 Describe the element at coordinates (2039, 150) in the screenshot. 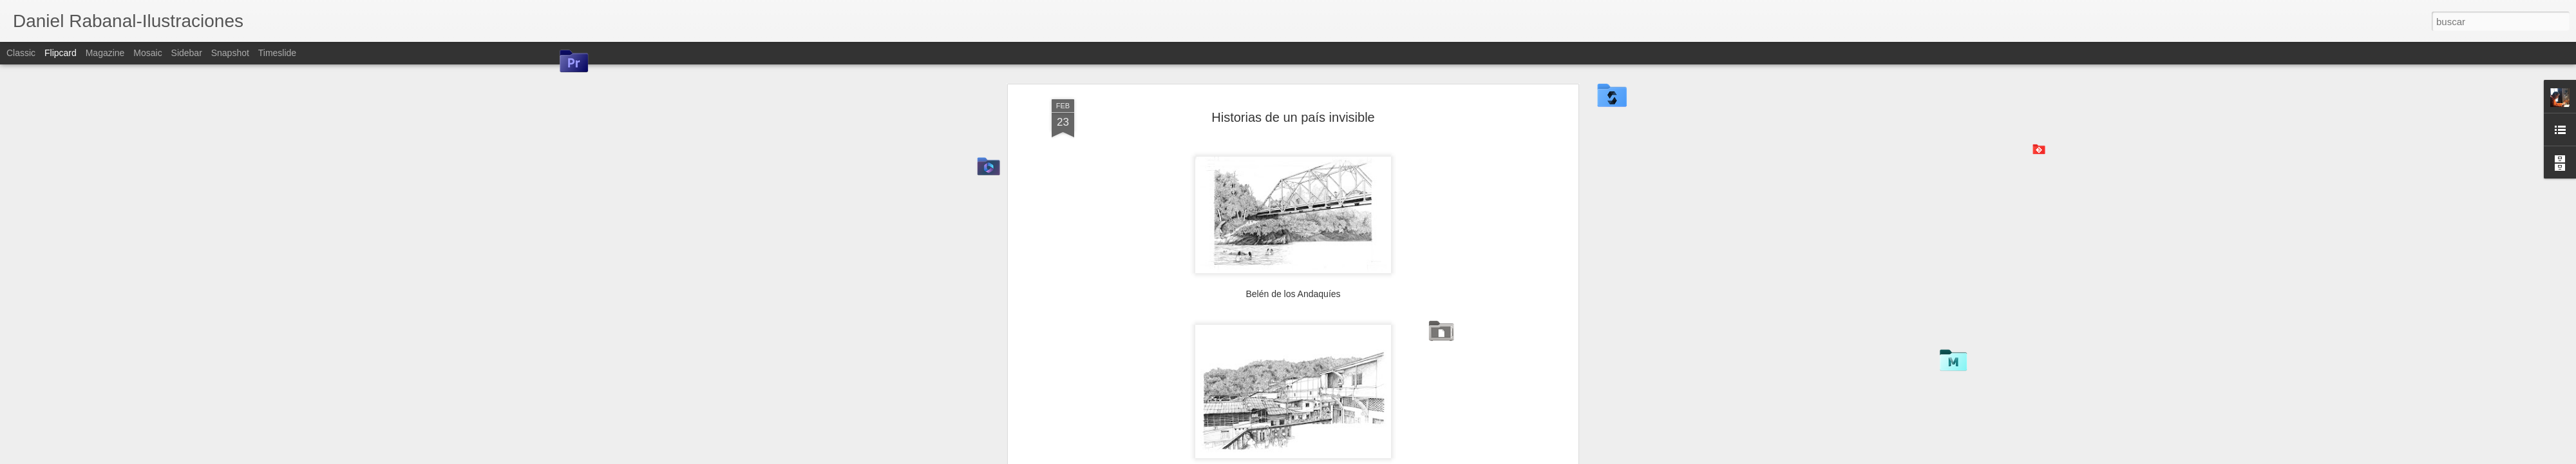

I see `open git repository folder` at that location.